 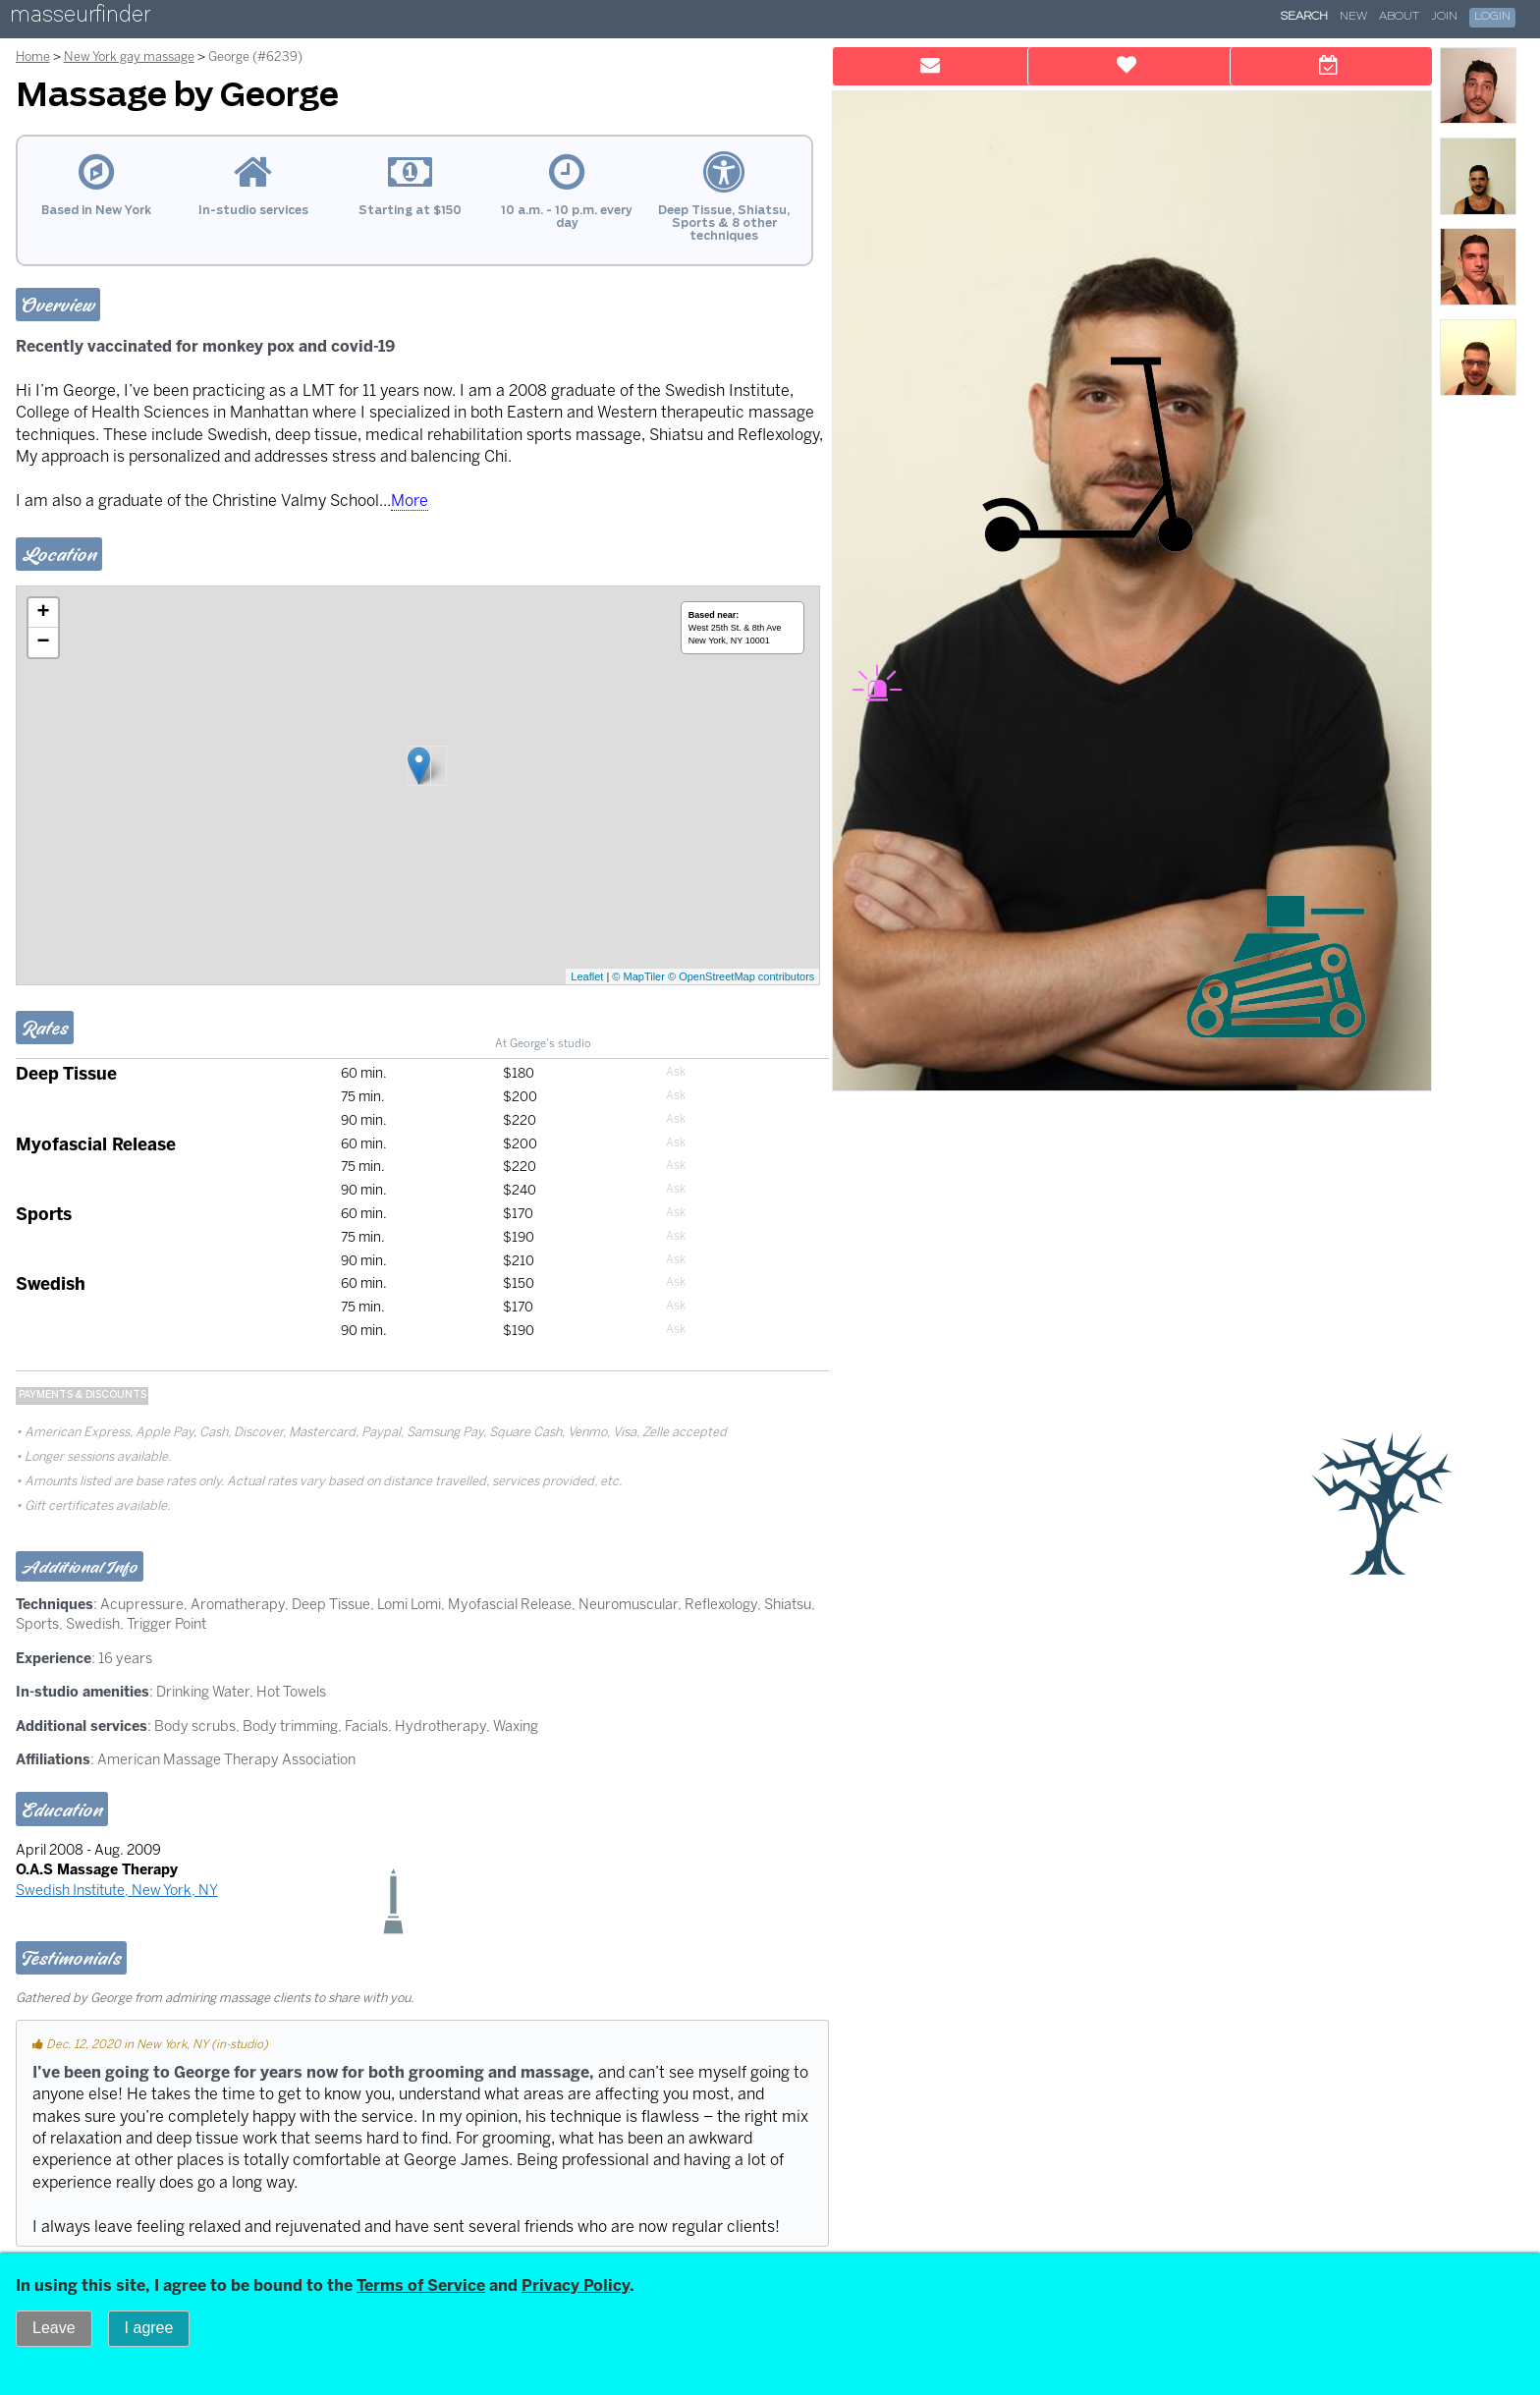 What do you see at coordinates (1382, 1504) in the screenshot?
I see `dead or withered tree element in a game interface` at bounding box center [1382, 1504].